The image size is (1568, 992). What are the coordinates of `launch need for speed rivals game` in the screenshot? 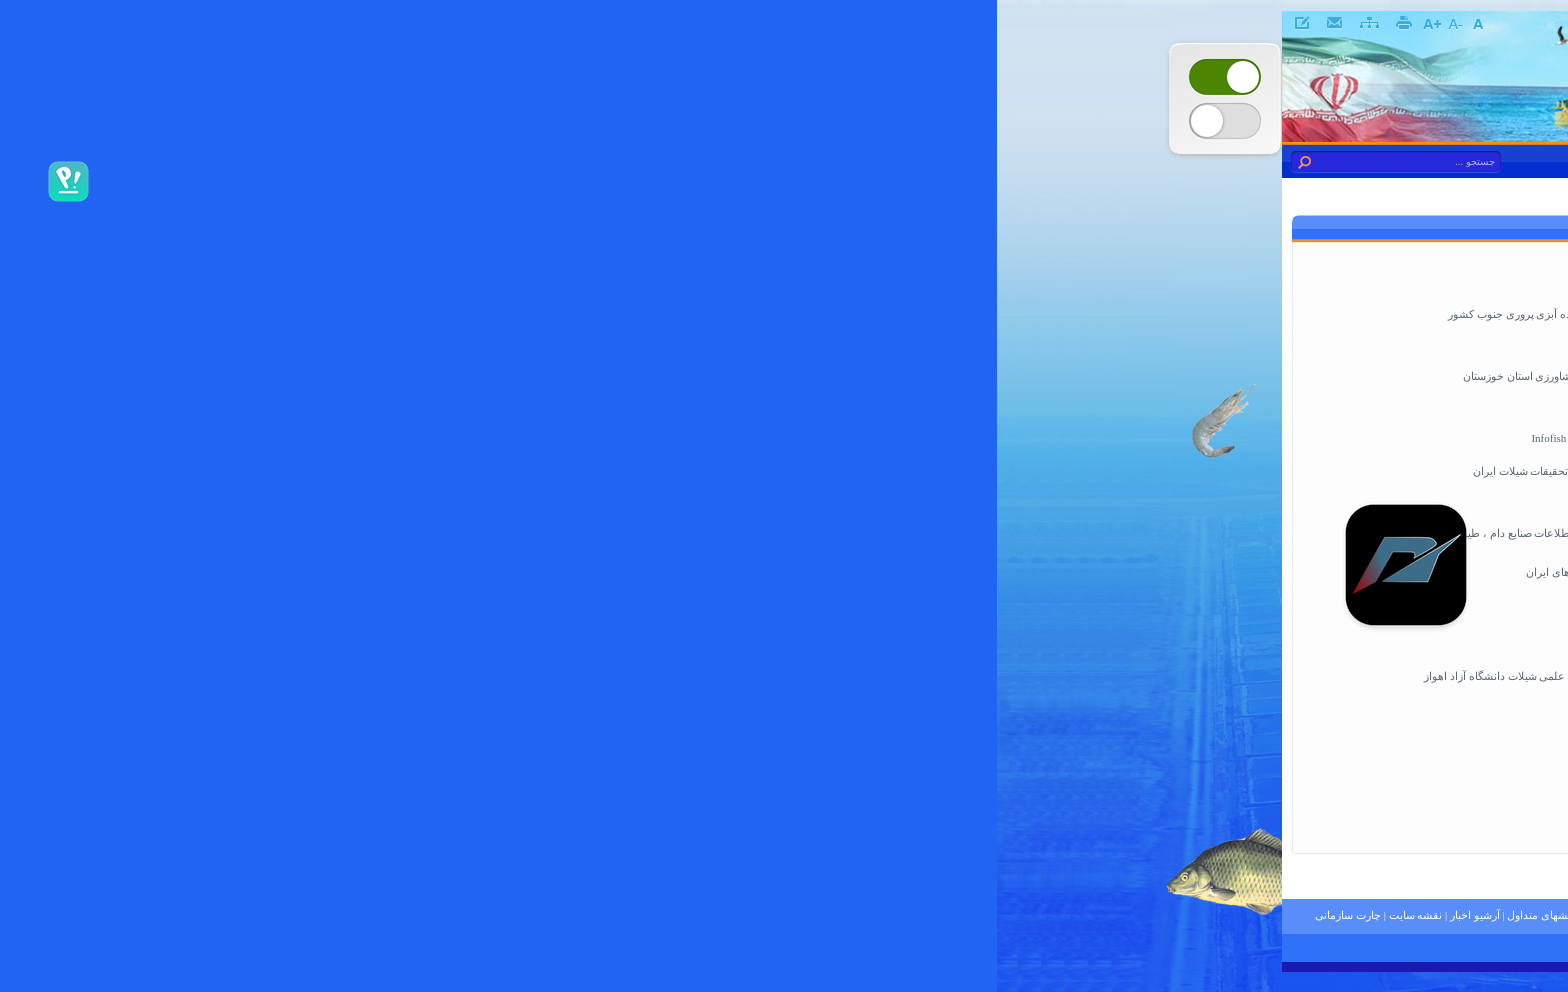 It's located at (1406, 565).